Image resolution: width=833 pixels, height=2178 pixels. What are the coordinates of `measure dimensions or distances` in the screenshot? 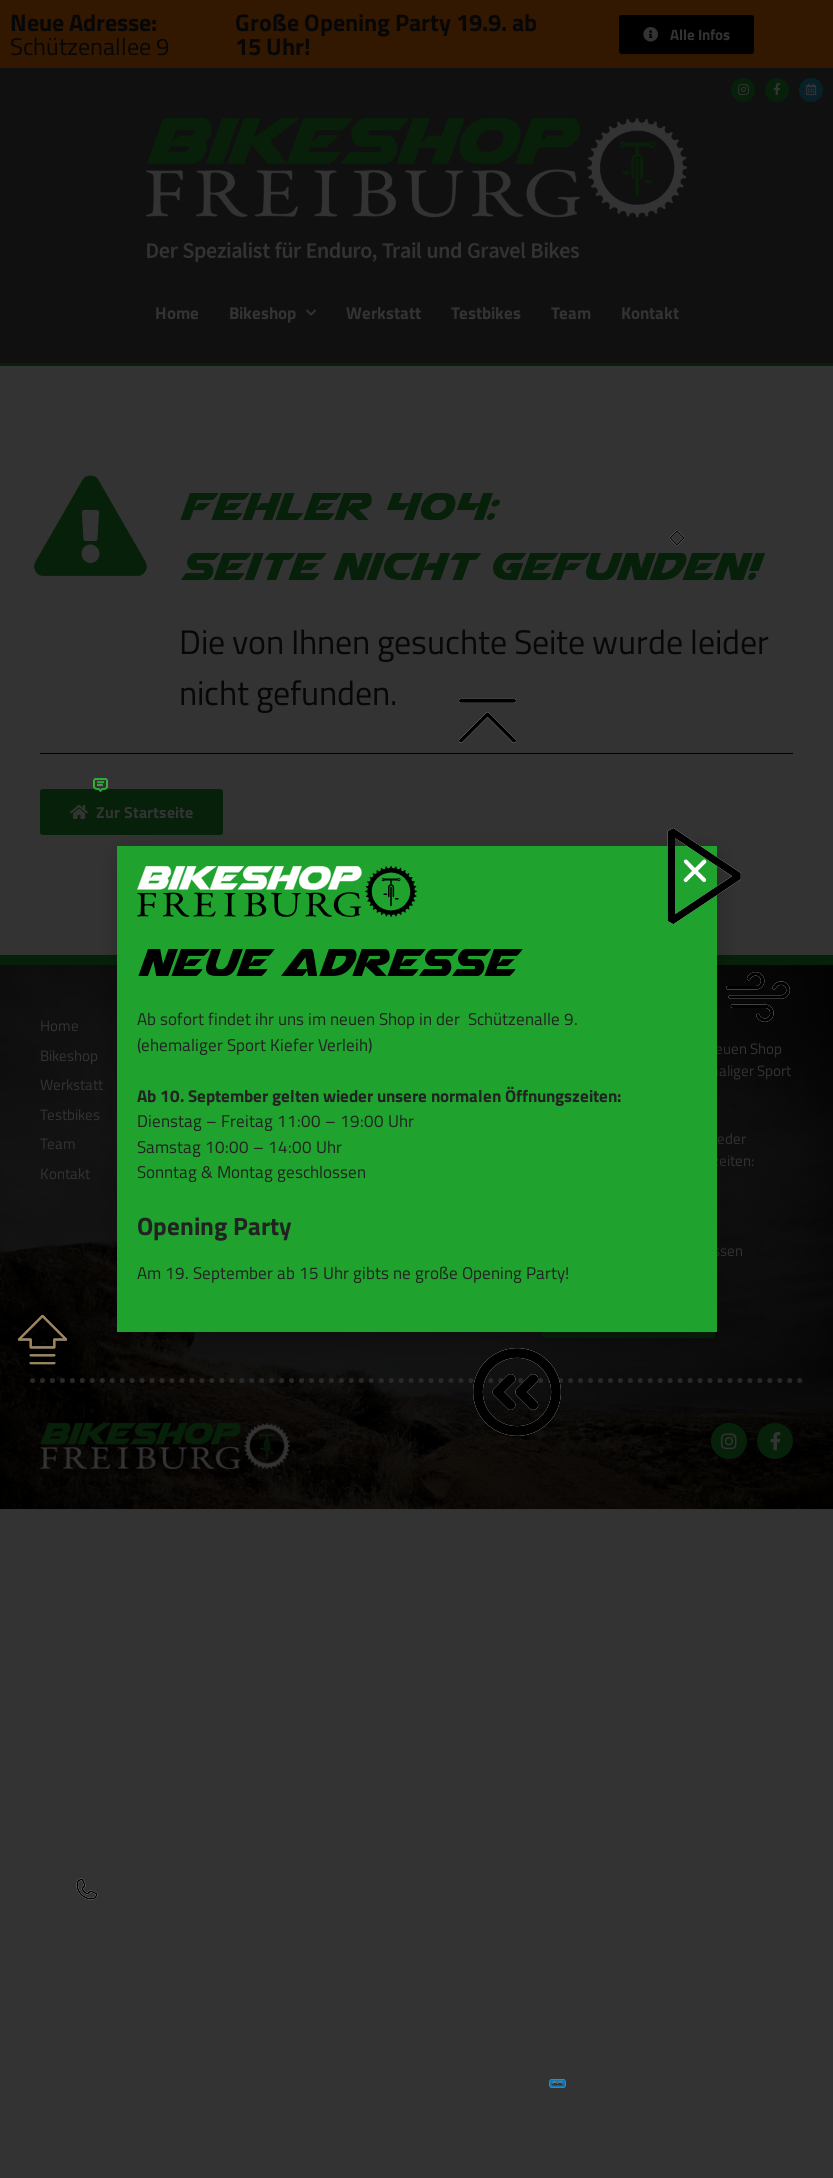 It's located at (557, 2083).